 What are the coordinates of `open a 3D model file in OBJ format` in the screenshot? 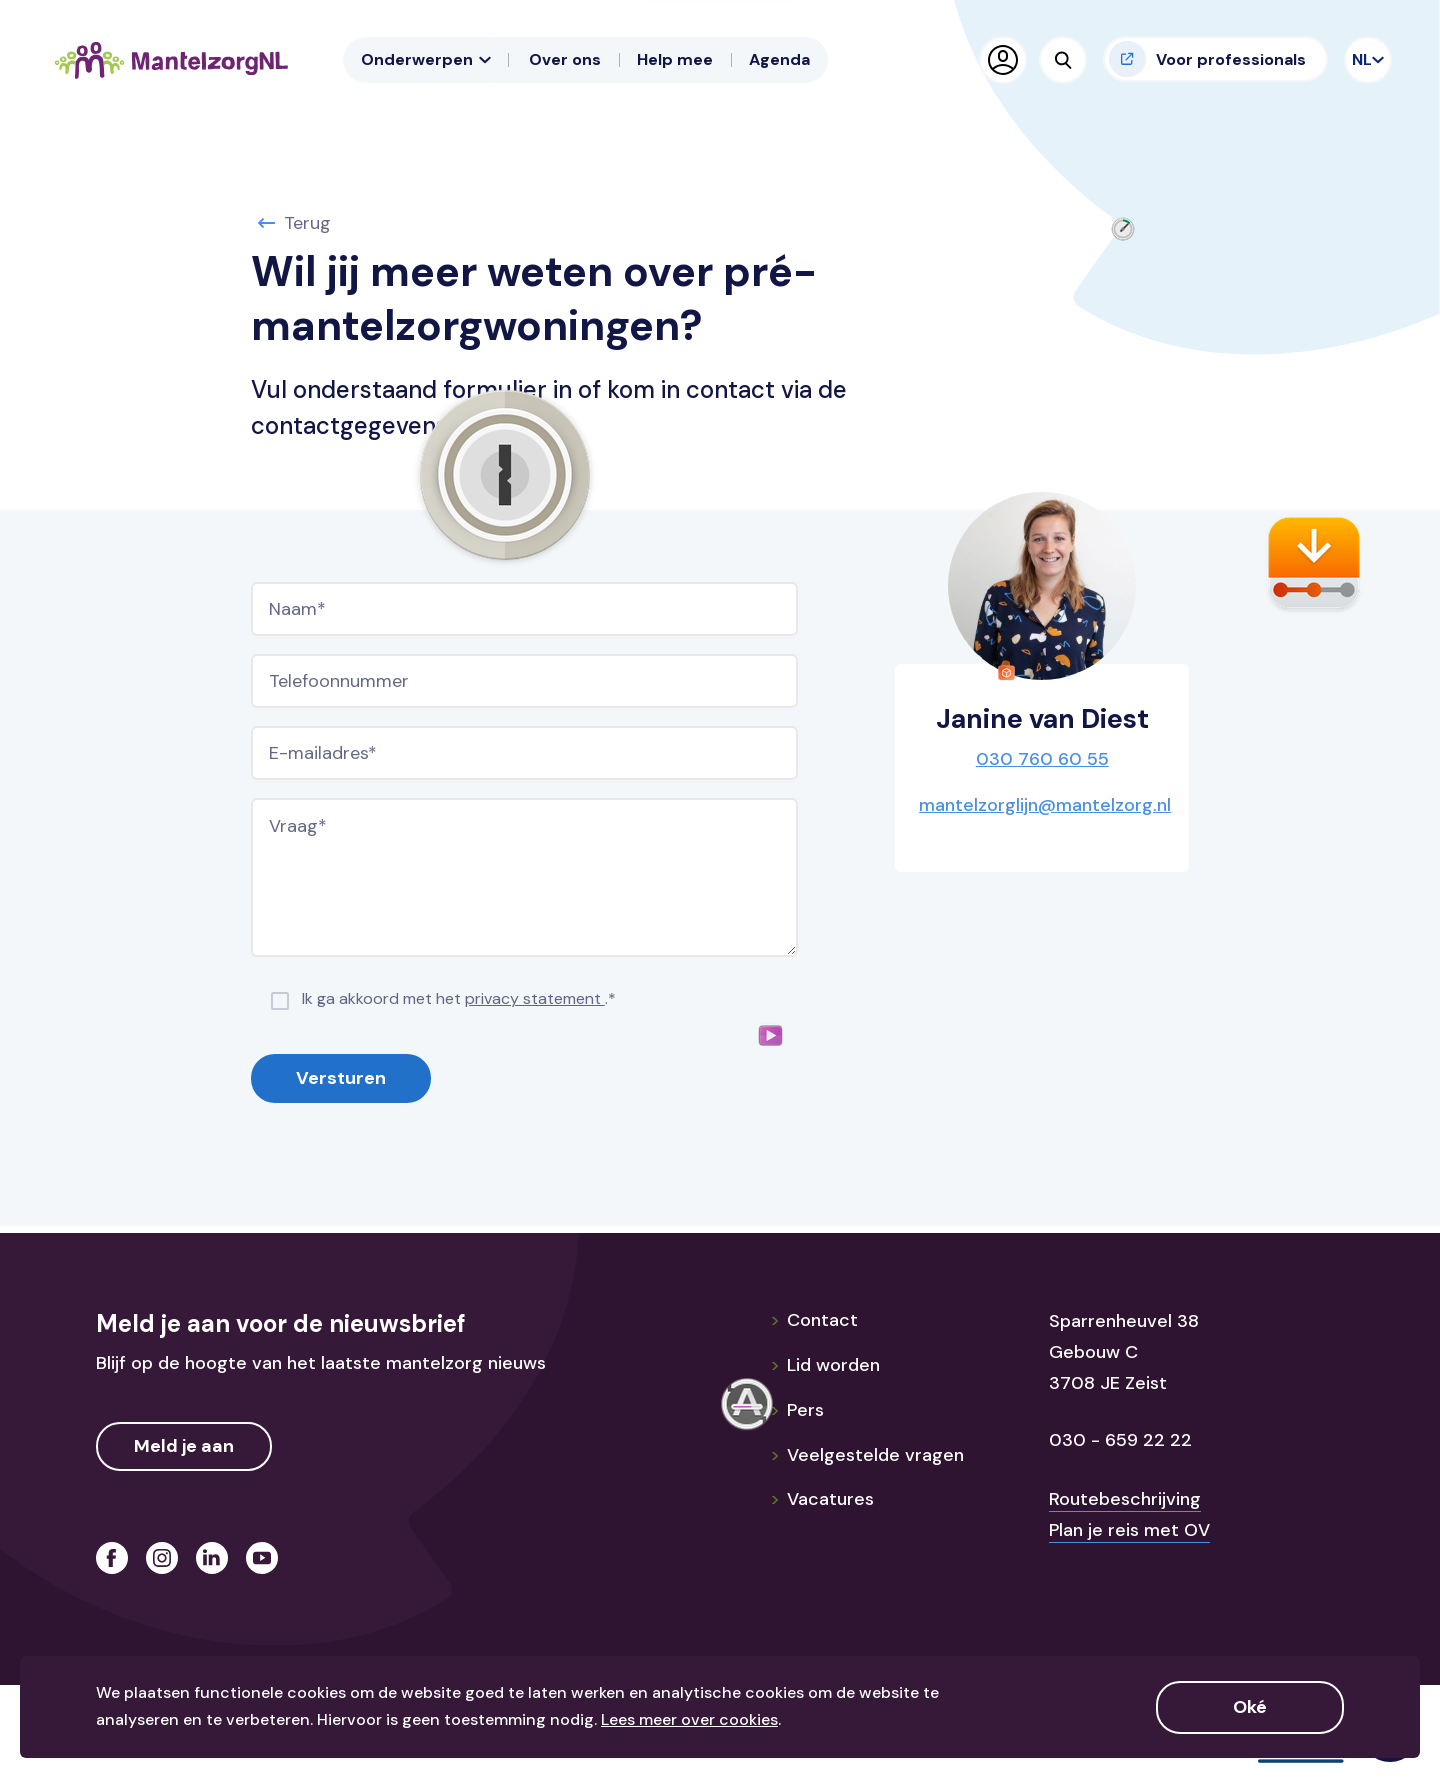 It's located at (1006, 672).